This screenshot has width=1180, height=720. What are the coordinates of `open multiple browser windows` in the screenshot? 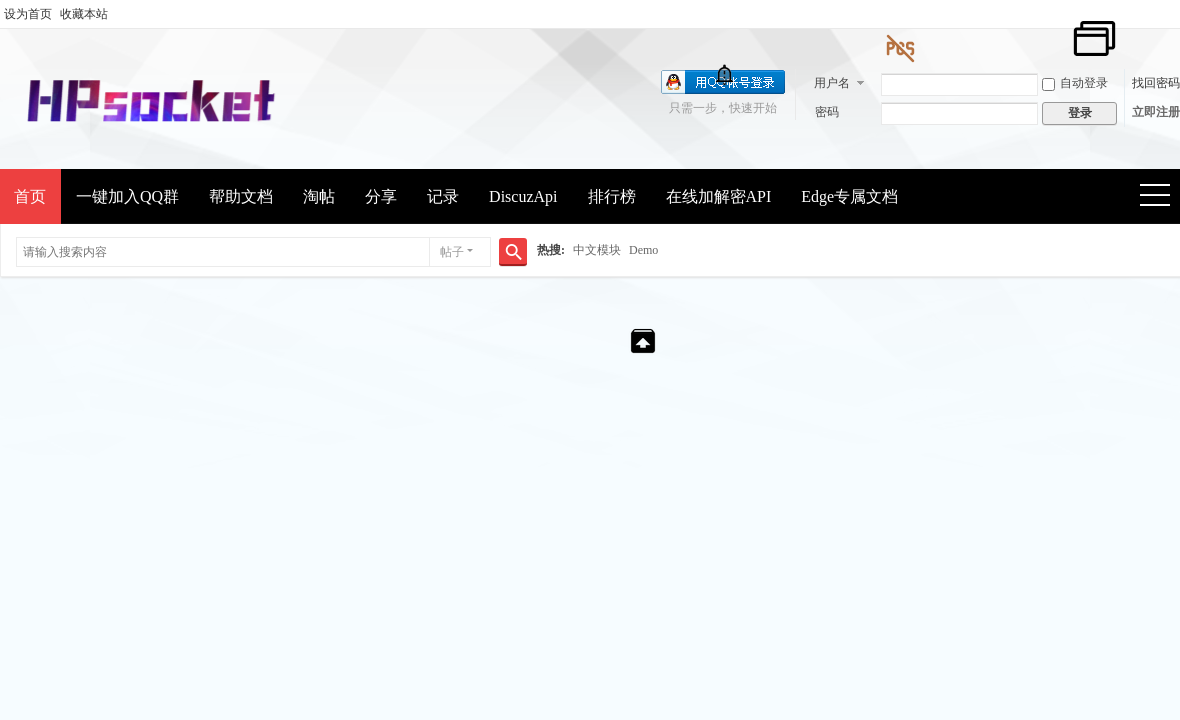 It's located at (1094, 38).